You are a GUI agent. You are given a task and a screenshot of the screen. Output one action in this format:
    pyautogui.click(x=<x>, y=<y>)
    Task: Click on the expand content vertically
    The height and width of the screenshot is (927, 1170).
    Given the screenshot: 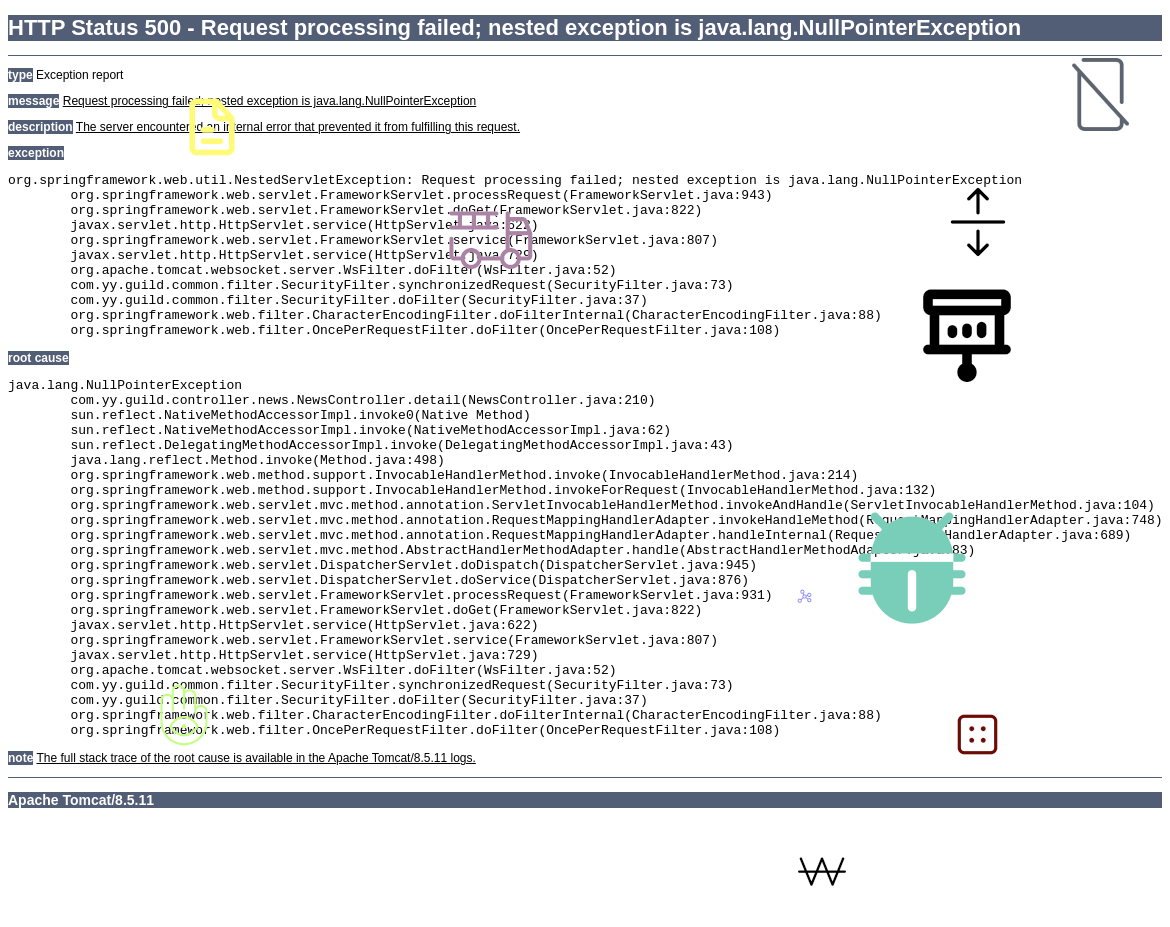 What is the action you would take?
    pyautogui.click(x=978, y=222)
    